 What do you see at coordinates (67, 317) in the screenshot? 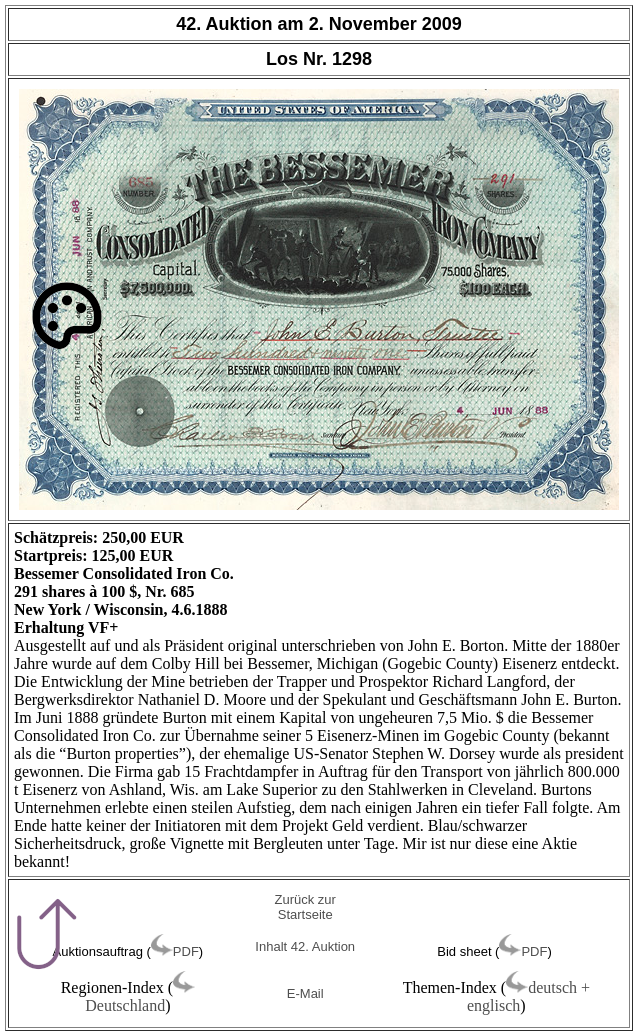
I see `access color or theme settings` at bounding box center [67, 317].